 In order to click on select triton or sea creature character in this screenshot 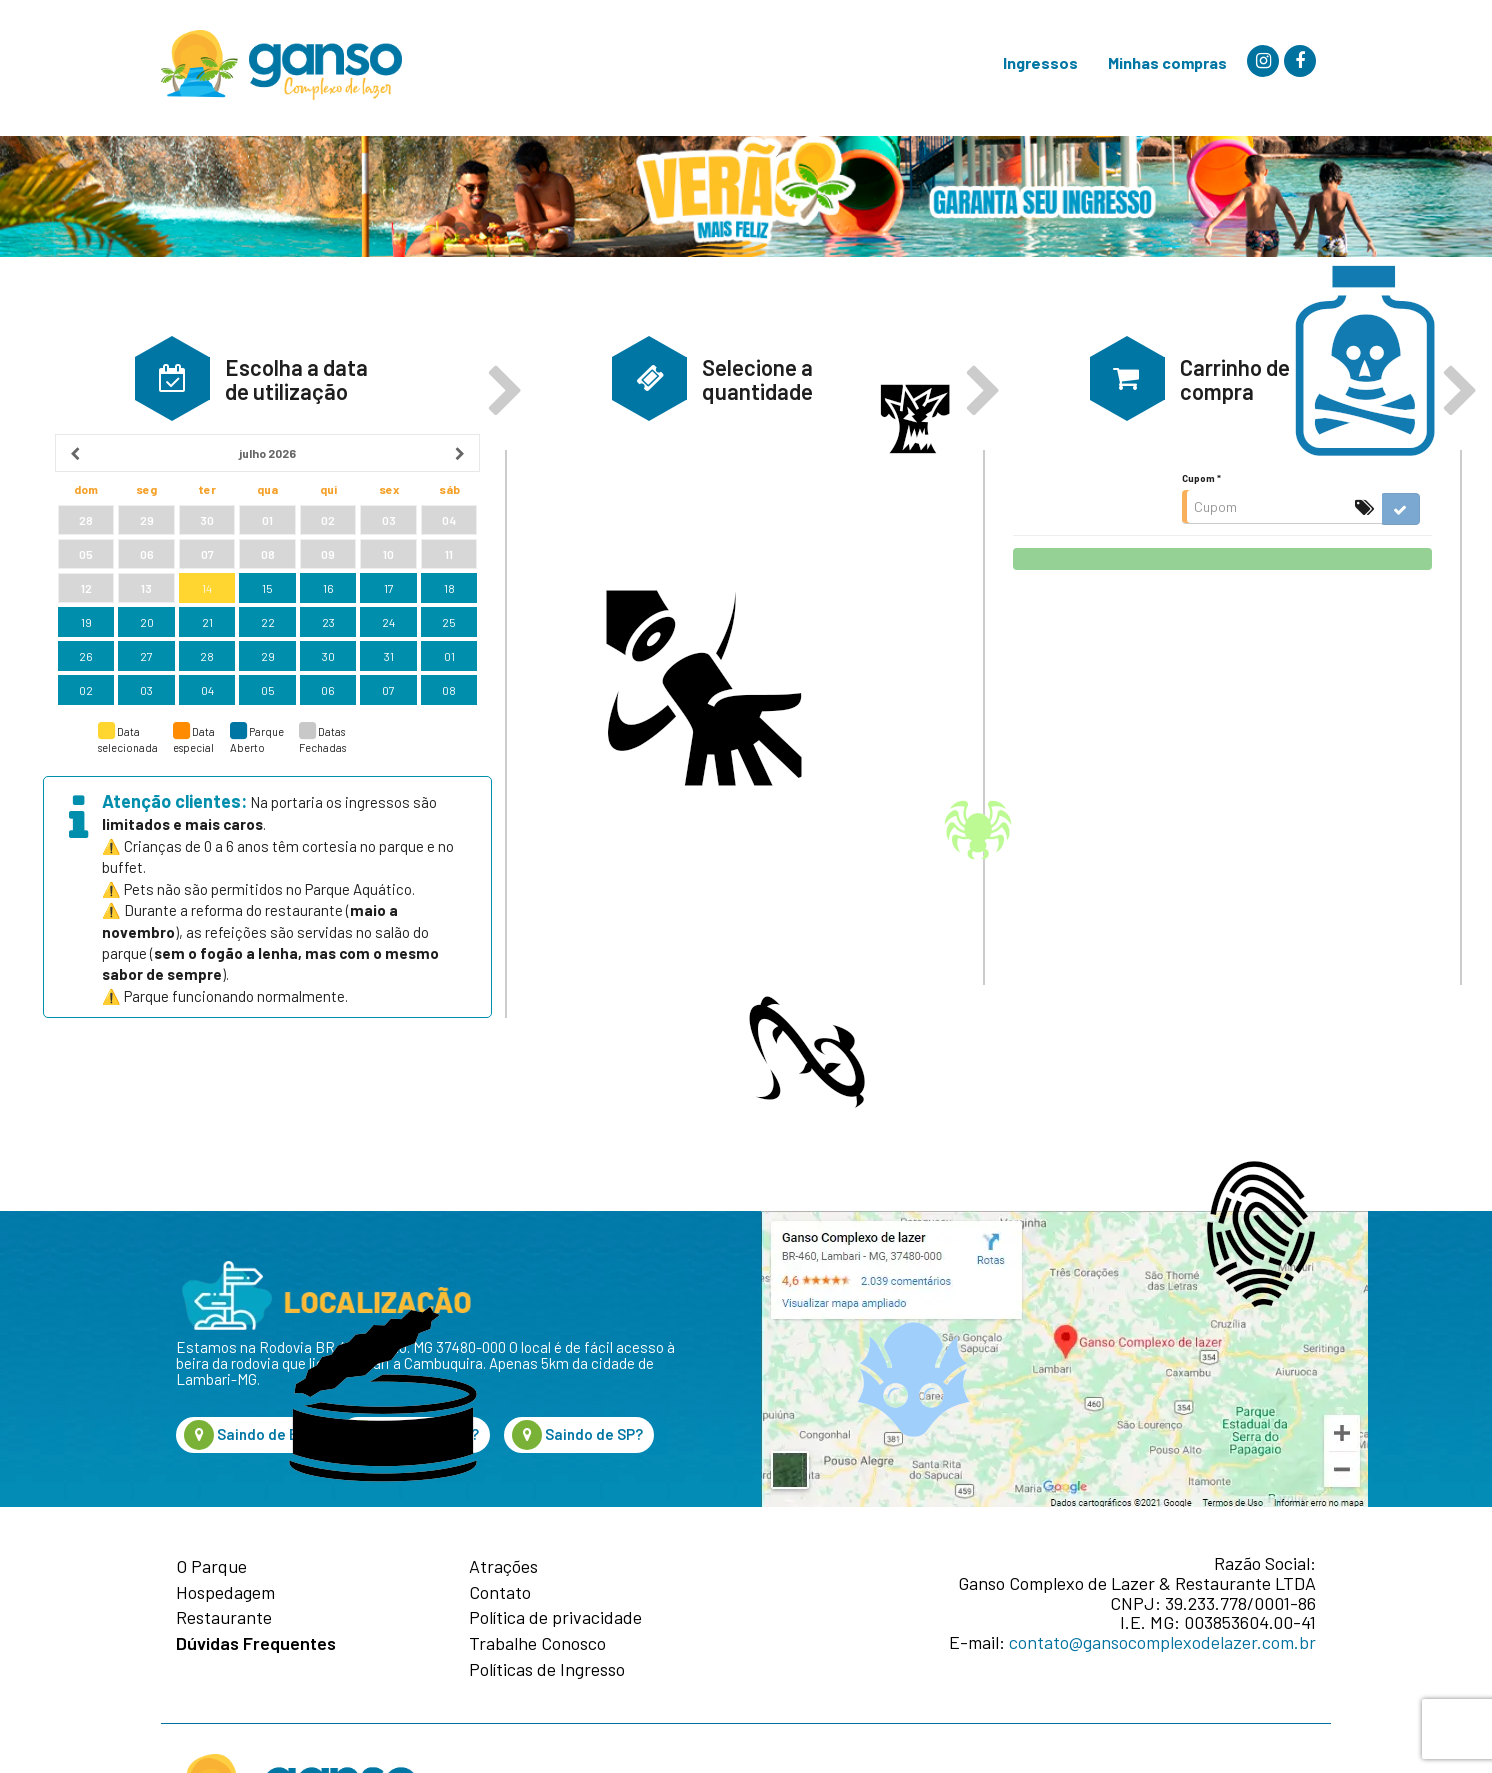, I will do `click(913, 1379)`.